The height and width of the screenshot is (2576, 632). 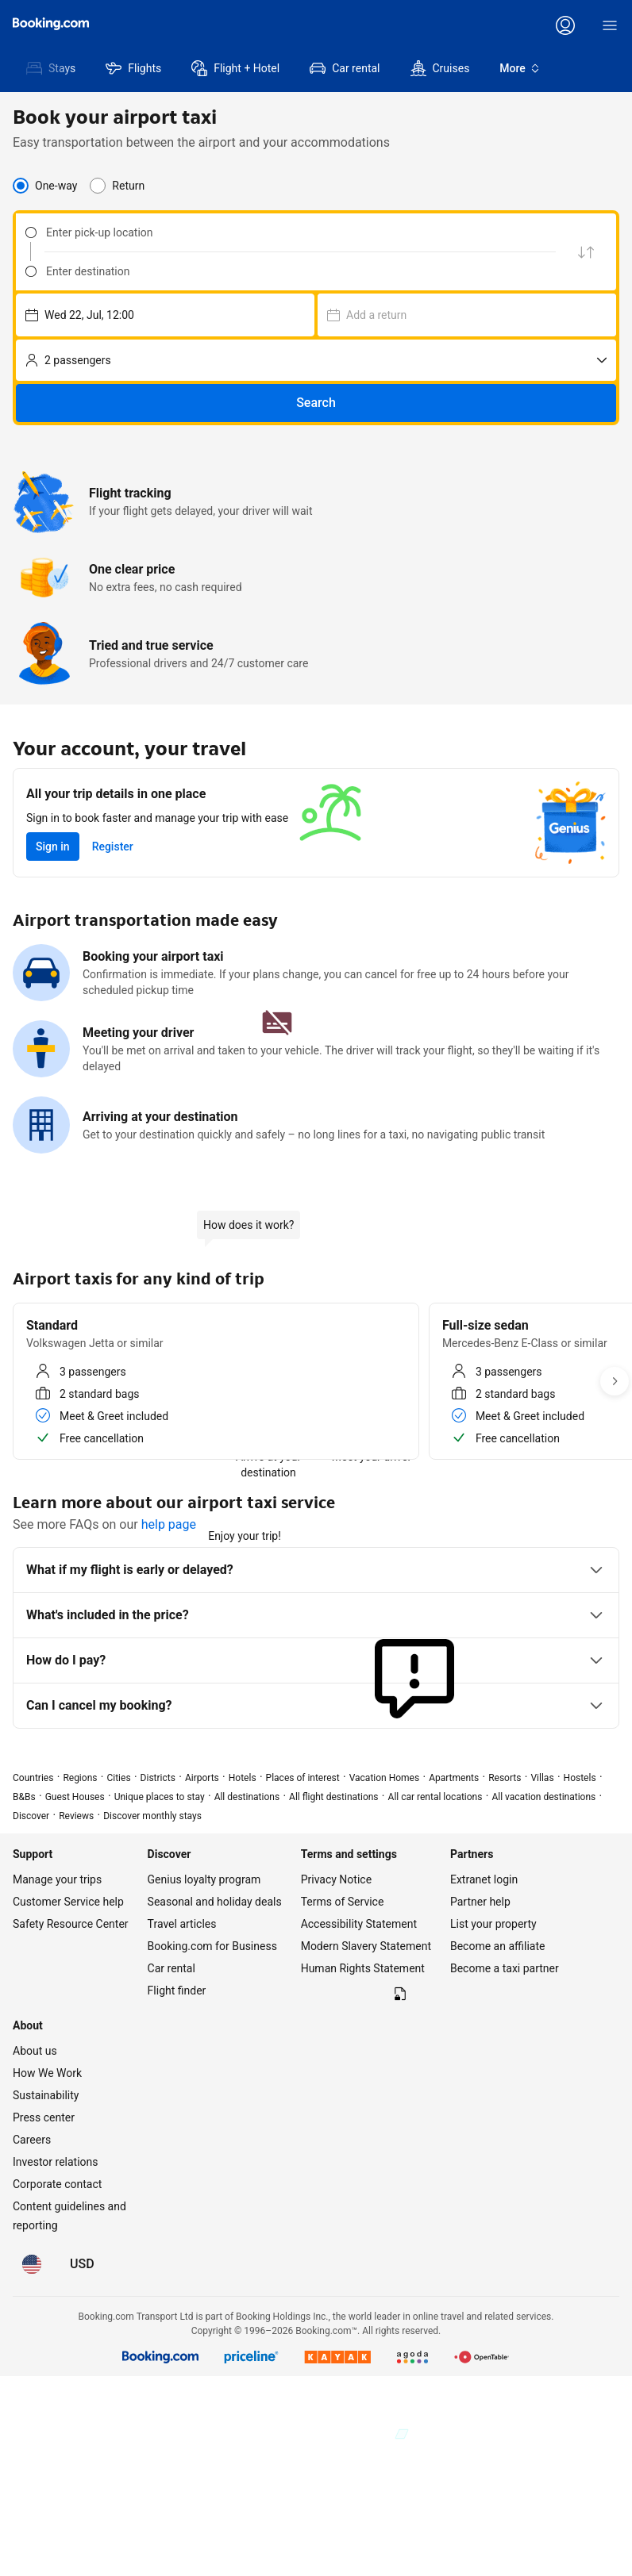 What do you see at coordinates (330, 812) in the screenshot?
I see `view vacation or travel destinations` at bounding box center [330, 812].